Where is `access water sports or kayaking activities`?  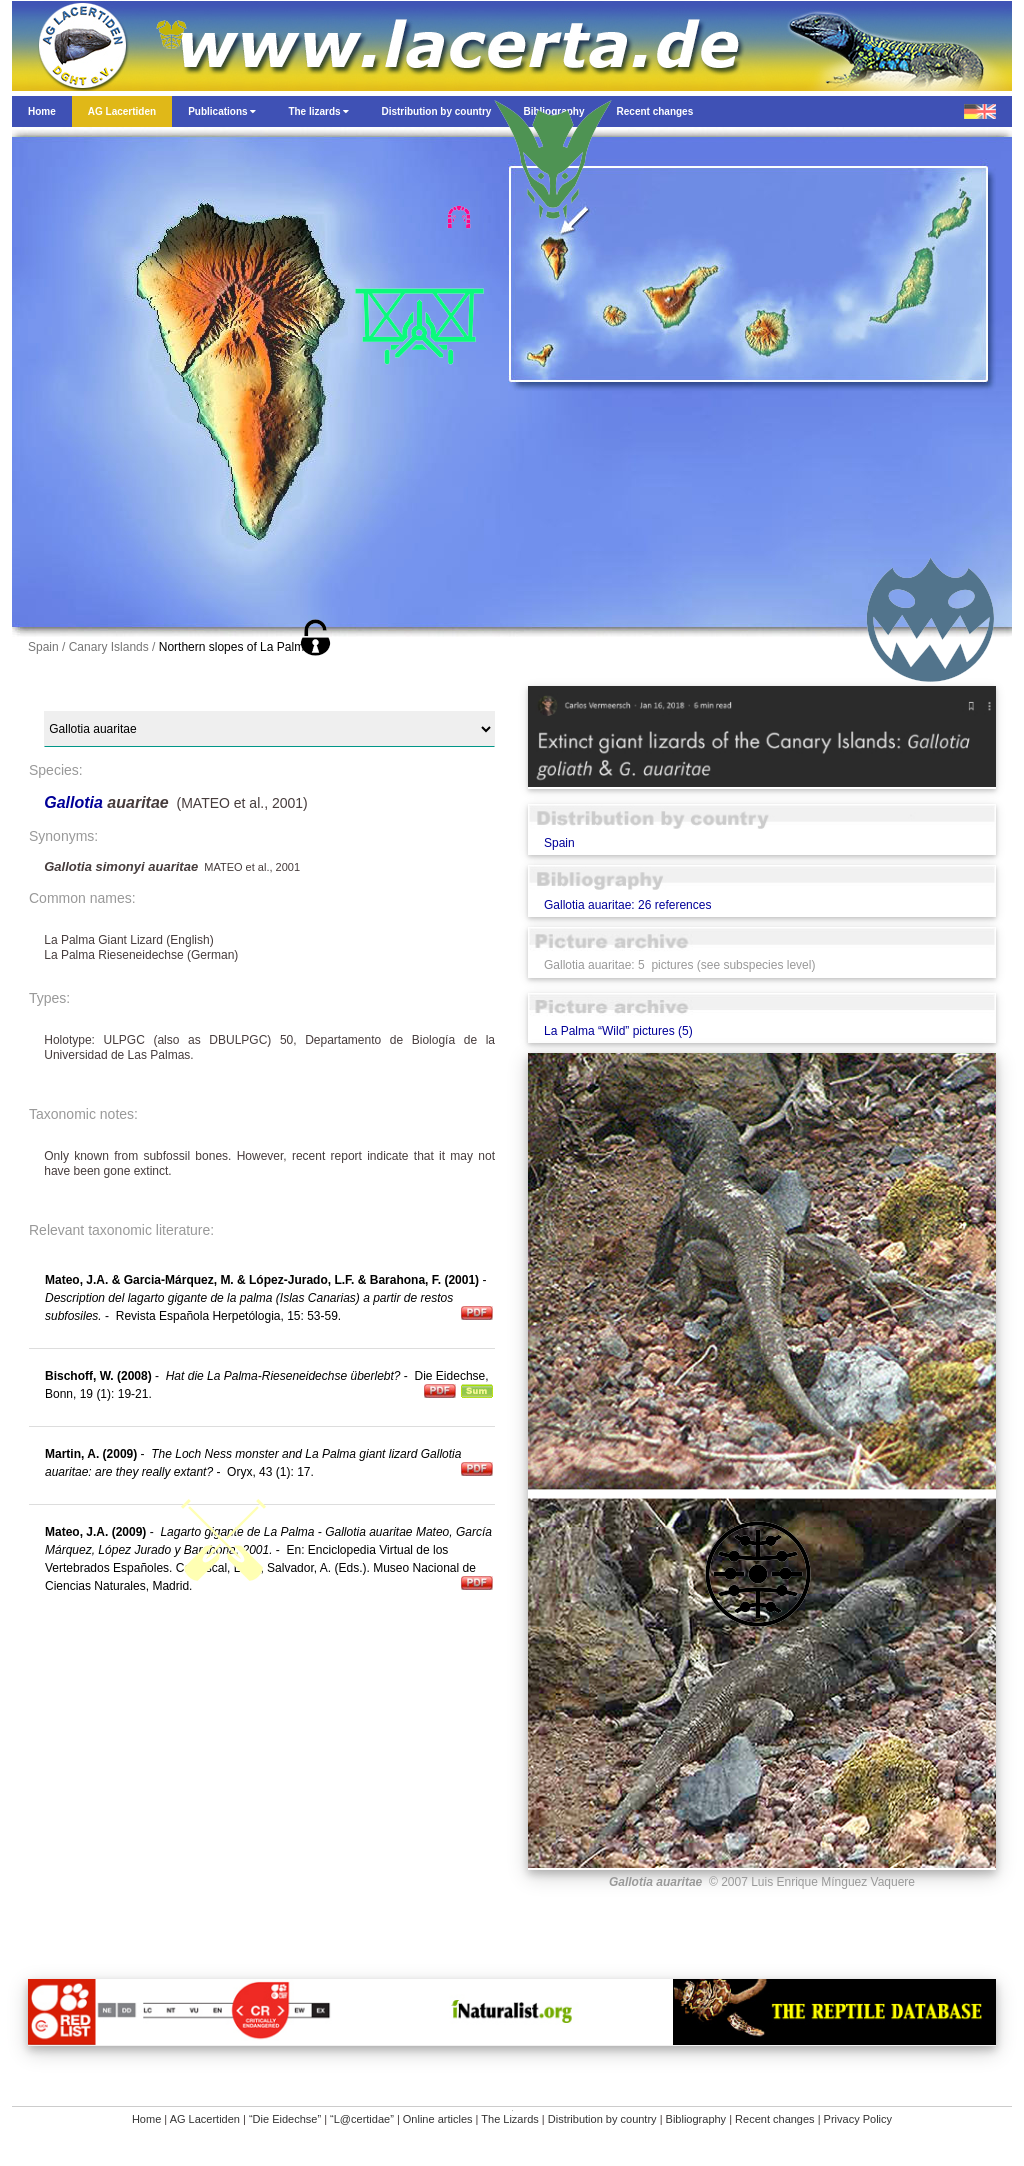 access water sports or kayaking activities is located at coordinates (223, 1541).